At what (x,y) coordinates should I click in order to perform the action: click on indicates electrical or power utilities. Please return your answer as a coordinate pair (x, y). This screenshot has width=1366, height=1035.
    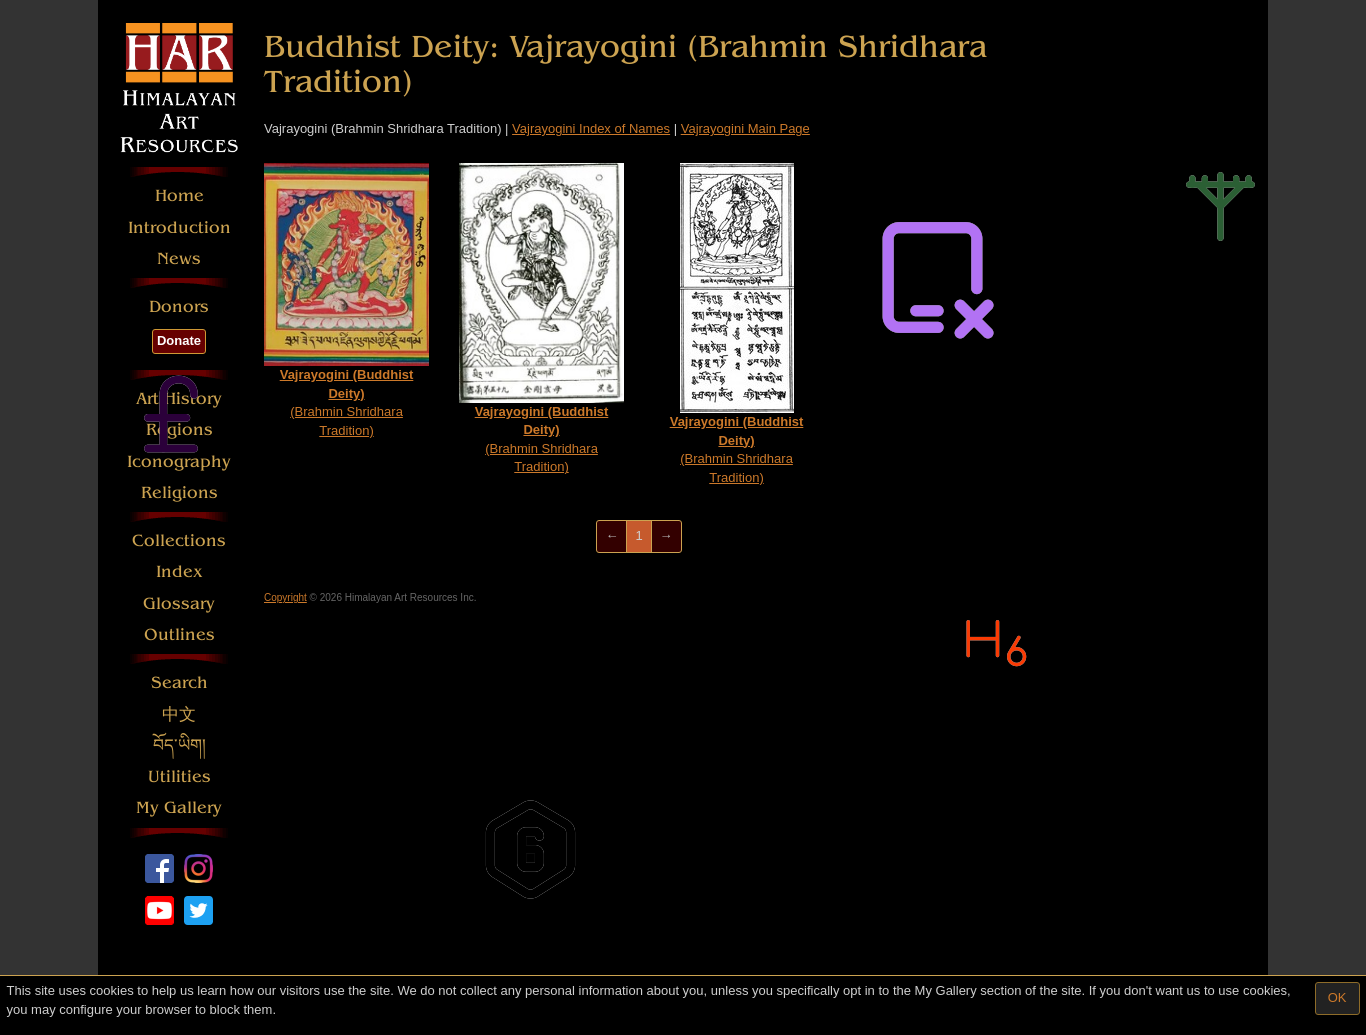
    Looking at the image, I should click on (1220, 206).